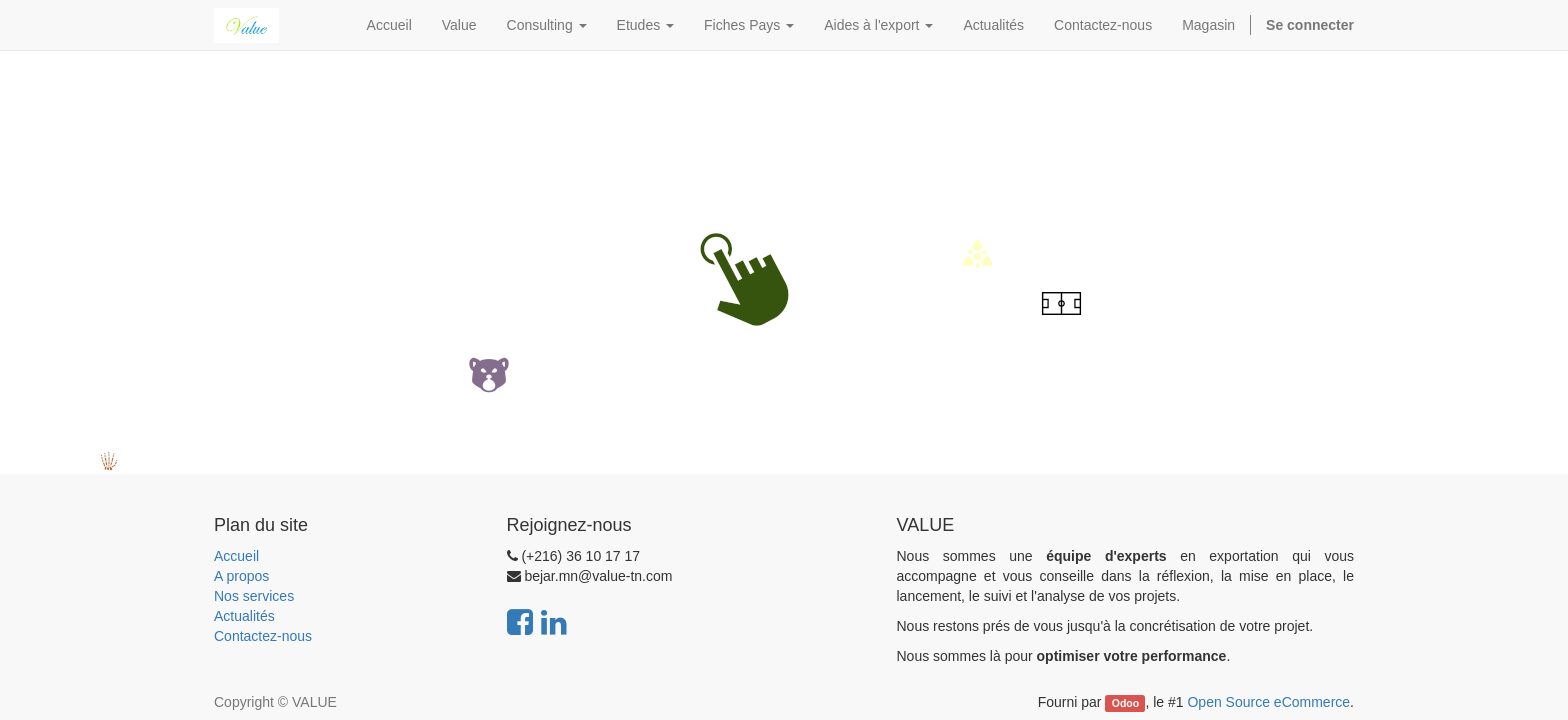  What do you see at coordinates (1061, 303) in the screenshot?
I see `view soccer field or pitch layout` at bounding box center [1061, 303].